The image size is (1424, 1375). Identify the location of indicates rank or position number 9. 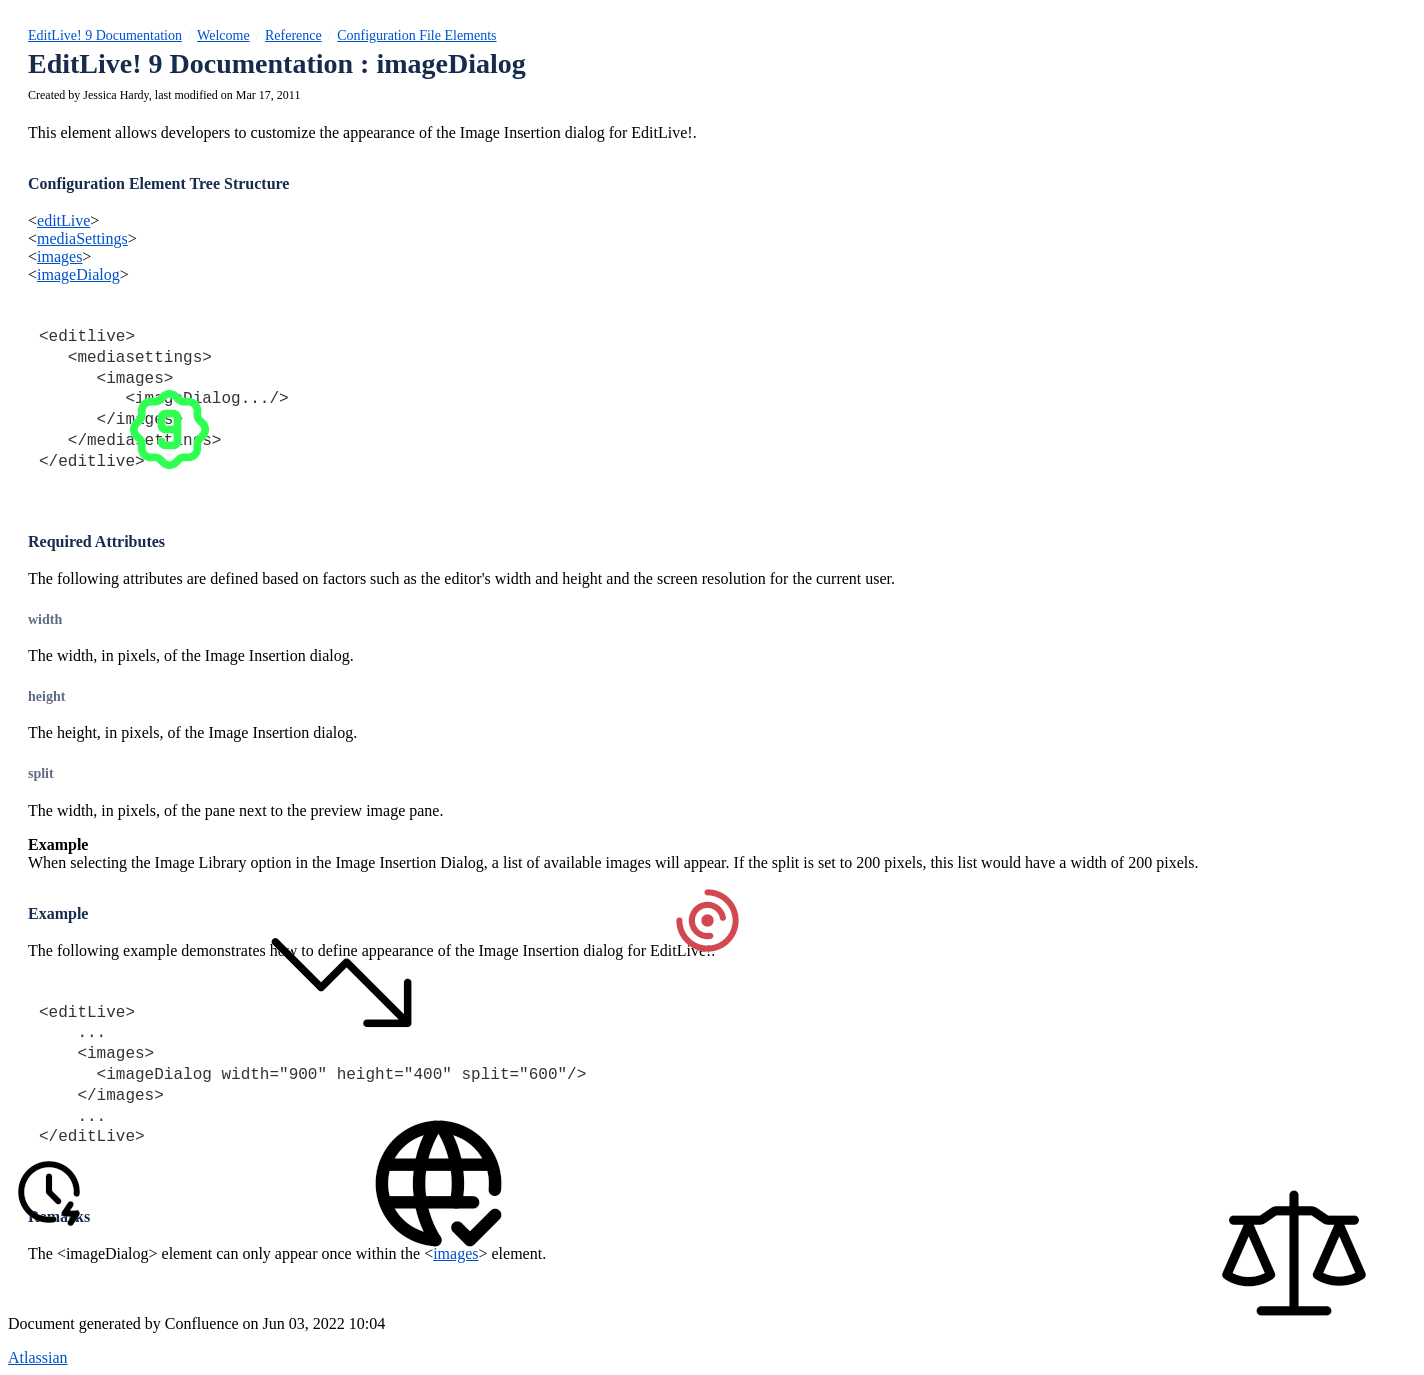
(169, 429).